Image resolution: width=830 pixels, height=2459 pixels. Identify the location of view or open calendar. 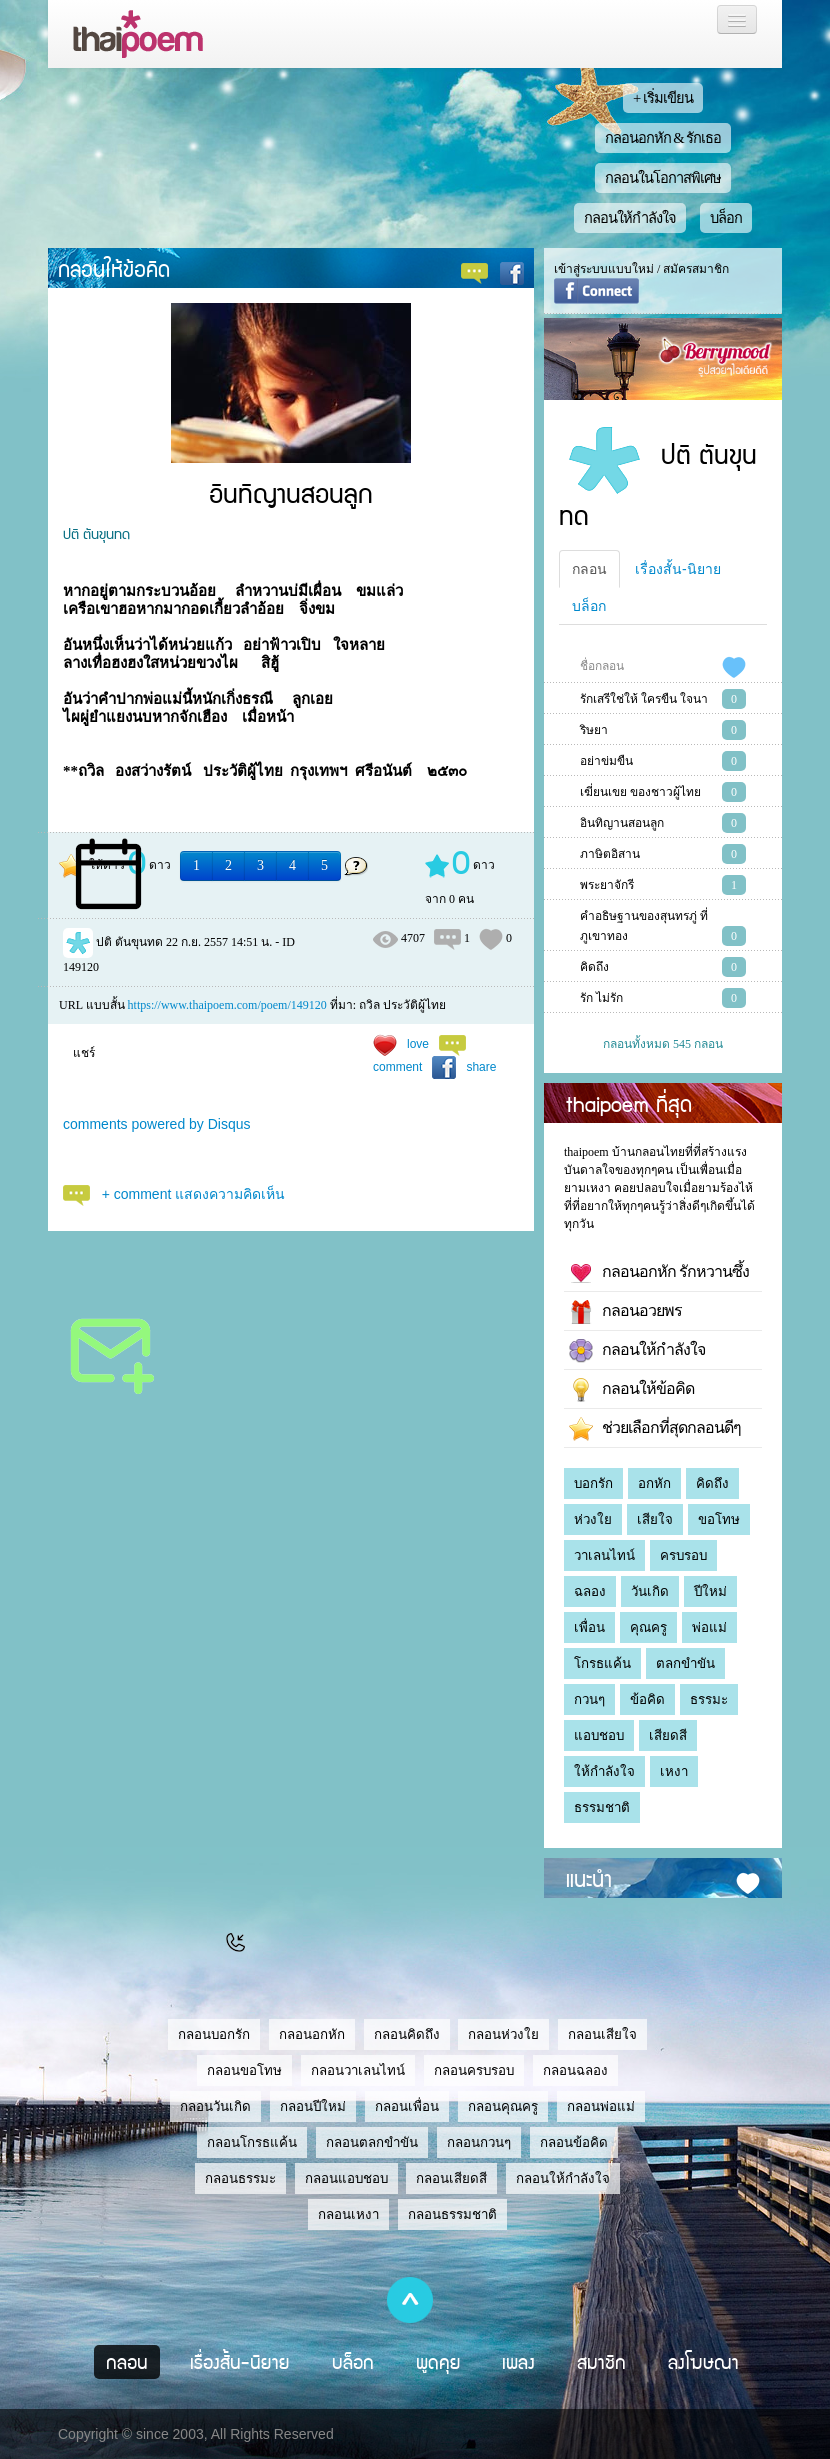
(108, 876).